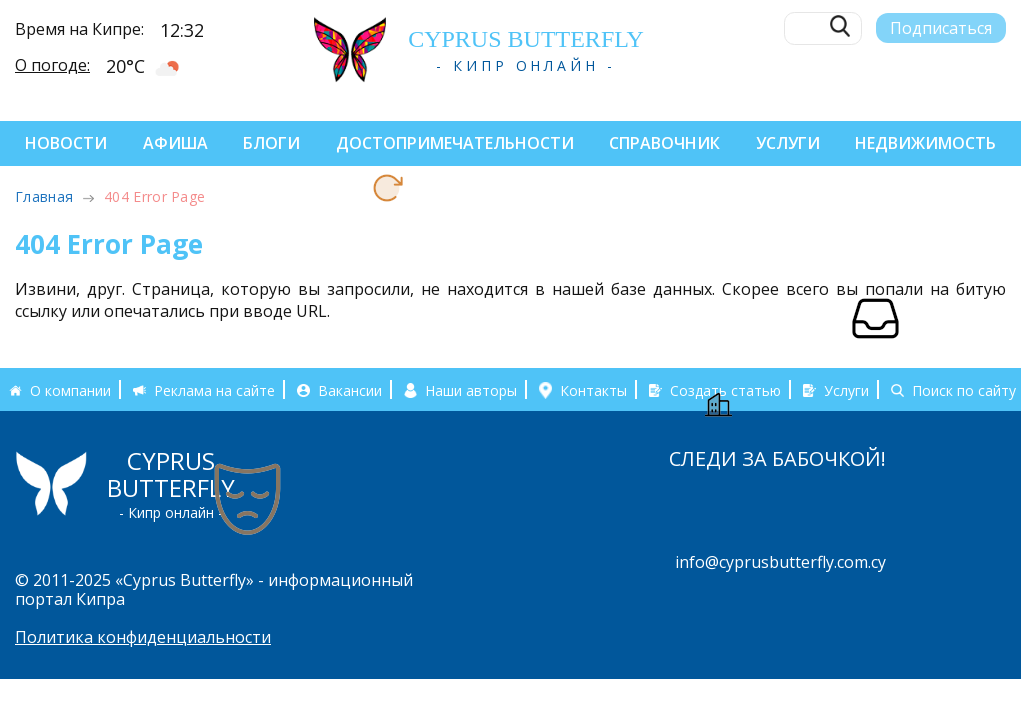  Describe the element at coordinates (718, 405) in the screenshot. I see `view nearby buildings or properties` at that location.